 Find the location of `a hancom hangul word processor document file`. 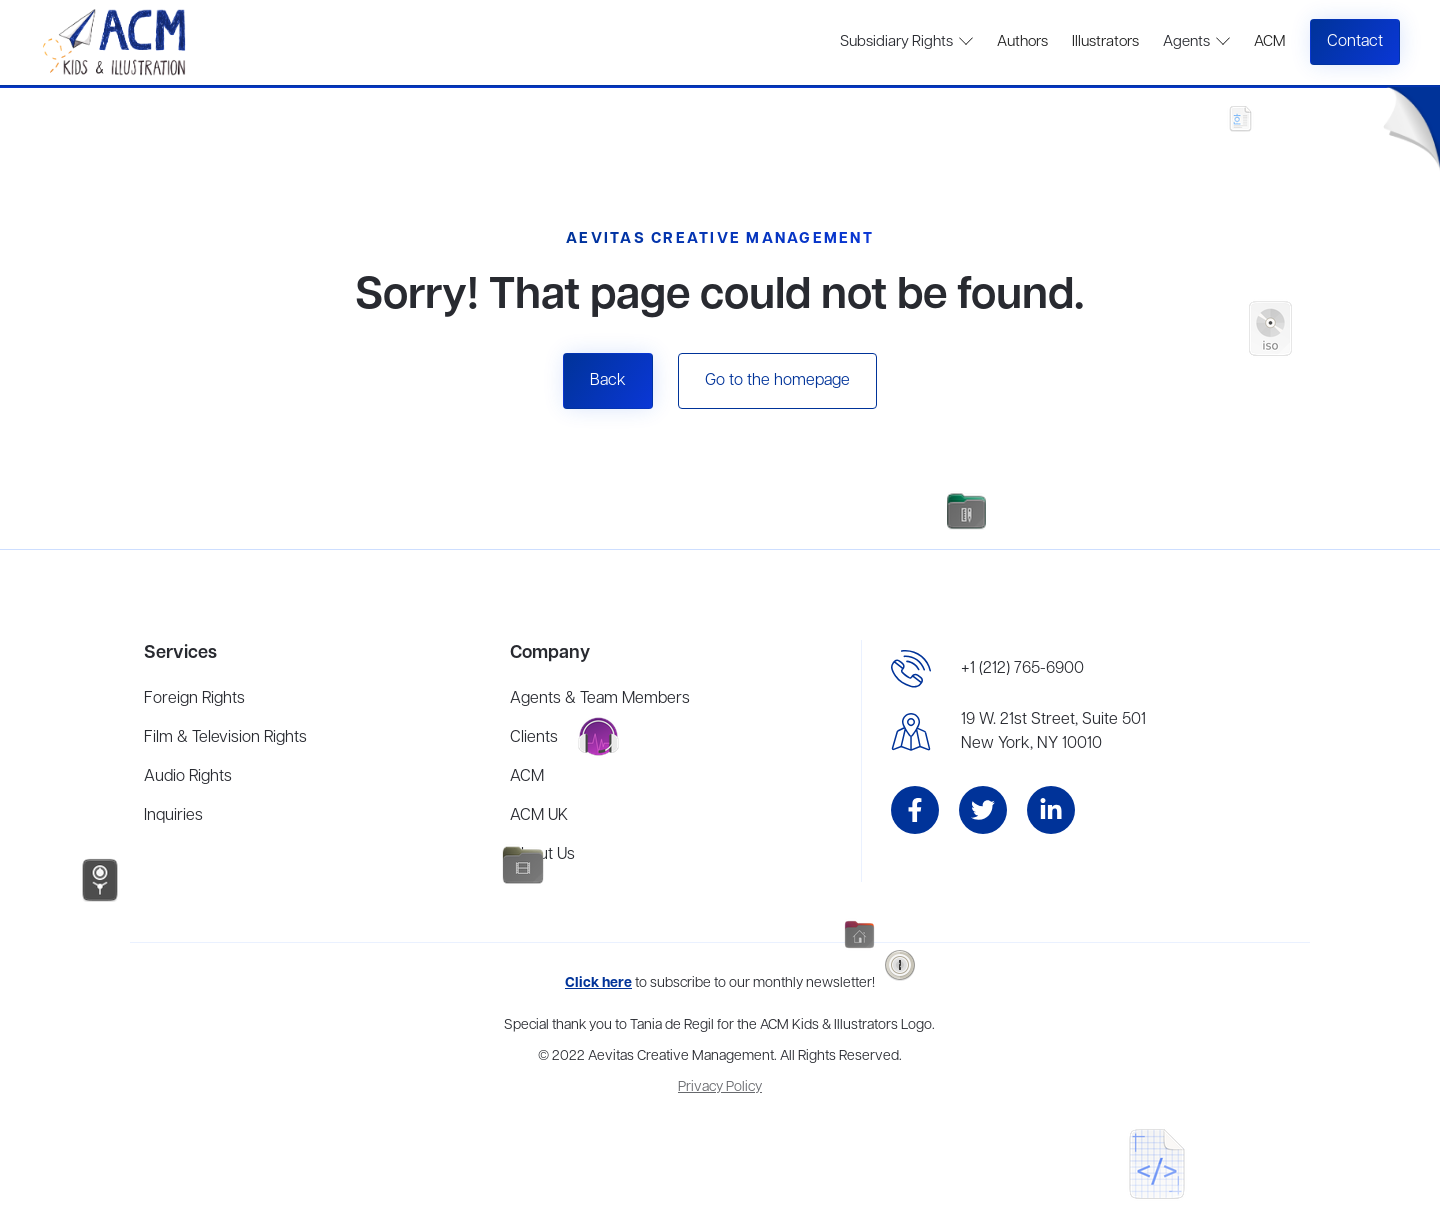

a hancom hangul word processor document file is located at coordinates (1240, 118).